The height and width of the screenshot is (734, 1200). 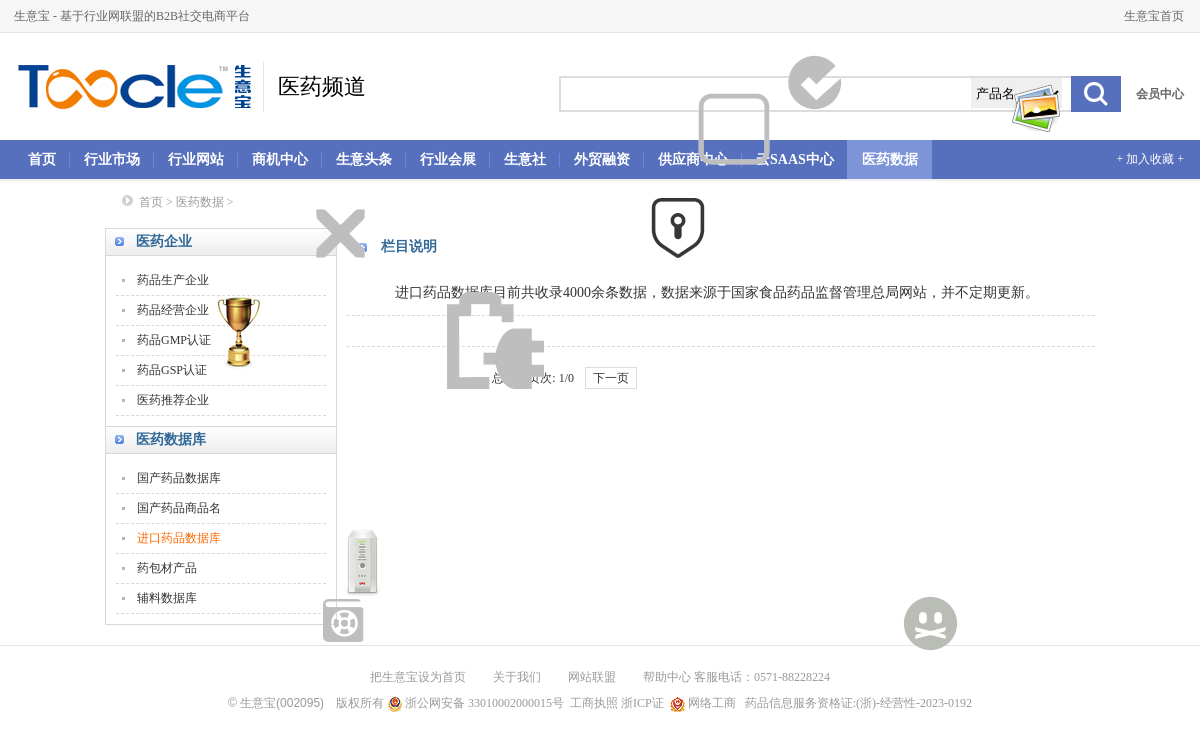 What do you see at coordinates (241, 332) in the screenshot?
I see `indicates third place or bronze-tier achievement` at bounding box center [241, 332].